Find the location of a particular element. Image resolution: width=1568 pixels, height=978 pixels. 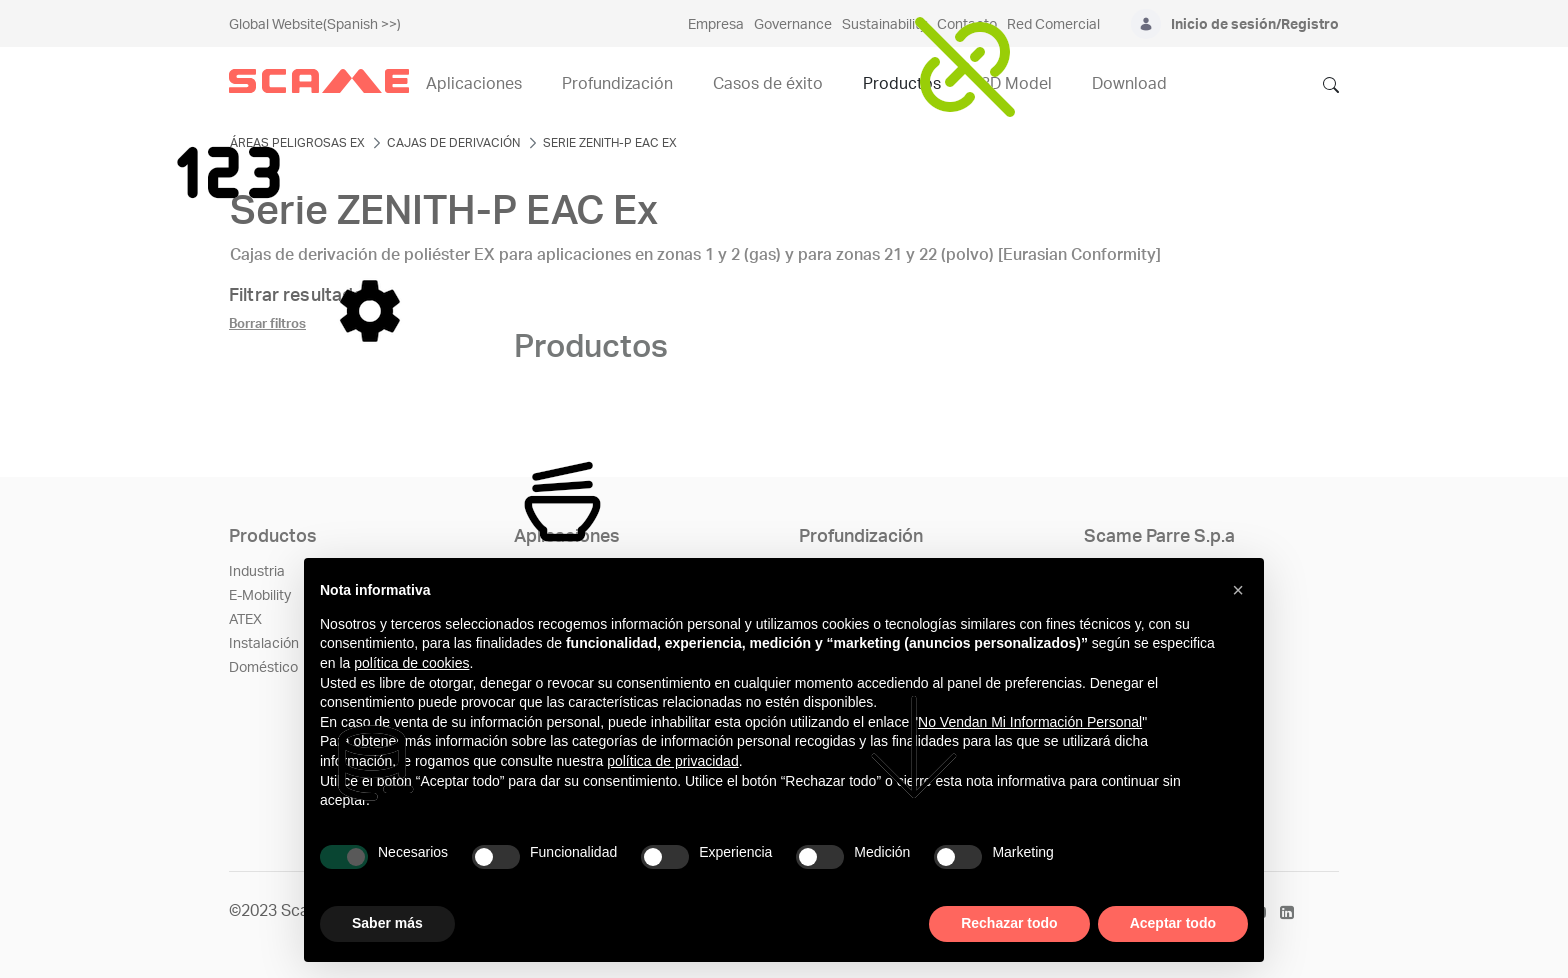

scroll down or view more content is located at coordinates (914, 747).